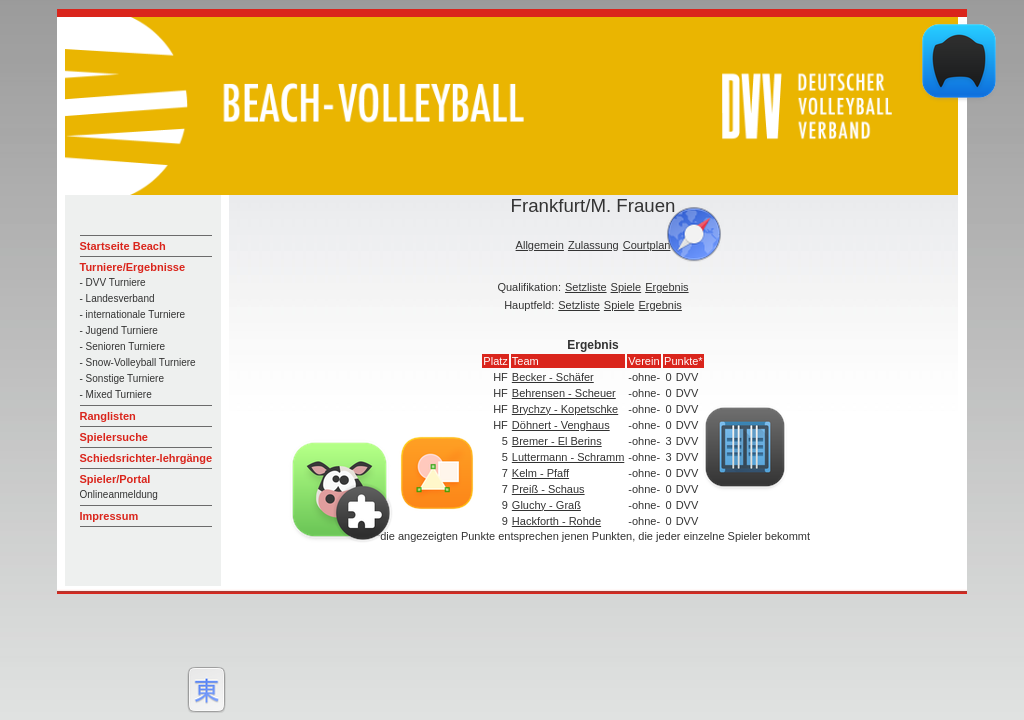  What do you see at coordinates (206, 689) in the screenshot?
I see `launch the GNOME Mahjongg game` at bounding box center [206, 689].